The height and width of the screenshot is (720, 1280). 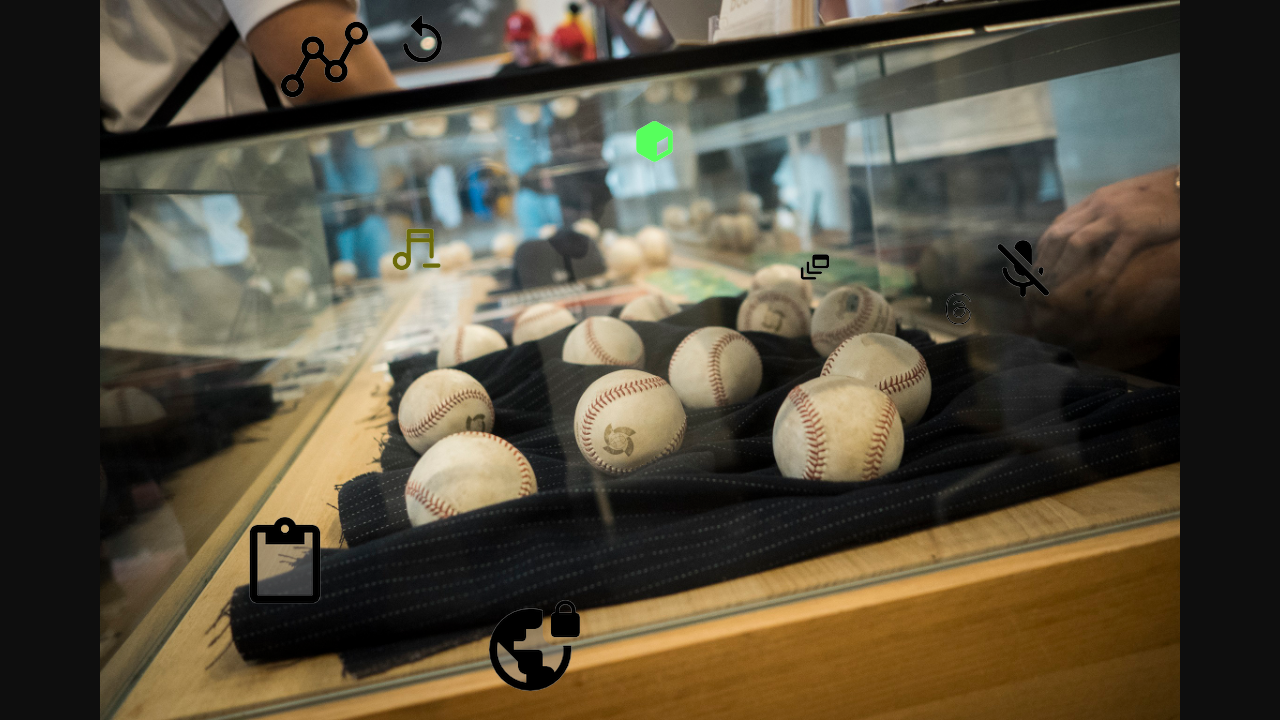 What do you see at coordinates (1023, 270) in the screenshot?
I see `mute your microphone` at bounding box center [1023, 270].